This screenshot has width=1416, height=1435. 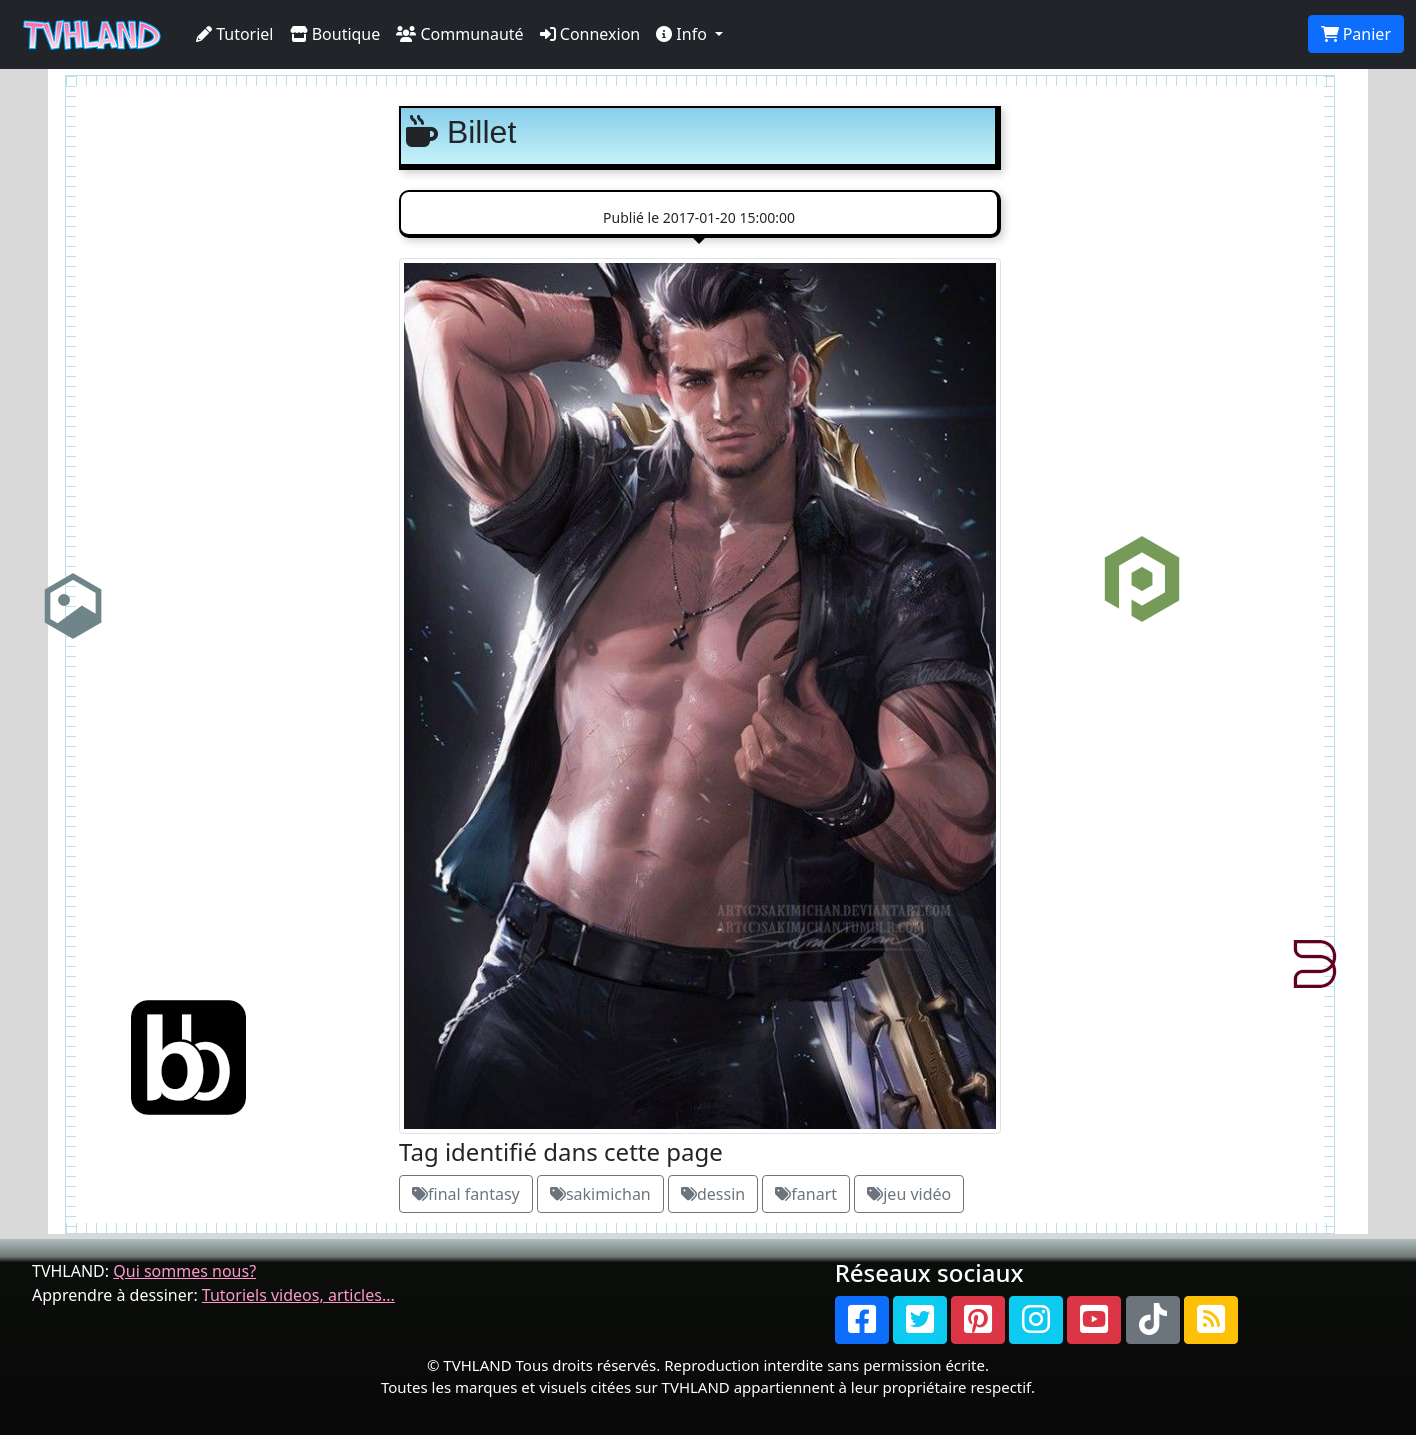 What do you see at coordinates (73, 606) in the screenshot?
I see `view NFT collection or digital assets` at bounding box center [73, 606].